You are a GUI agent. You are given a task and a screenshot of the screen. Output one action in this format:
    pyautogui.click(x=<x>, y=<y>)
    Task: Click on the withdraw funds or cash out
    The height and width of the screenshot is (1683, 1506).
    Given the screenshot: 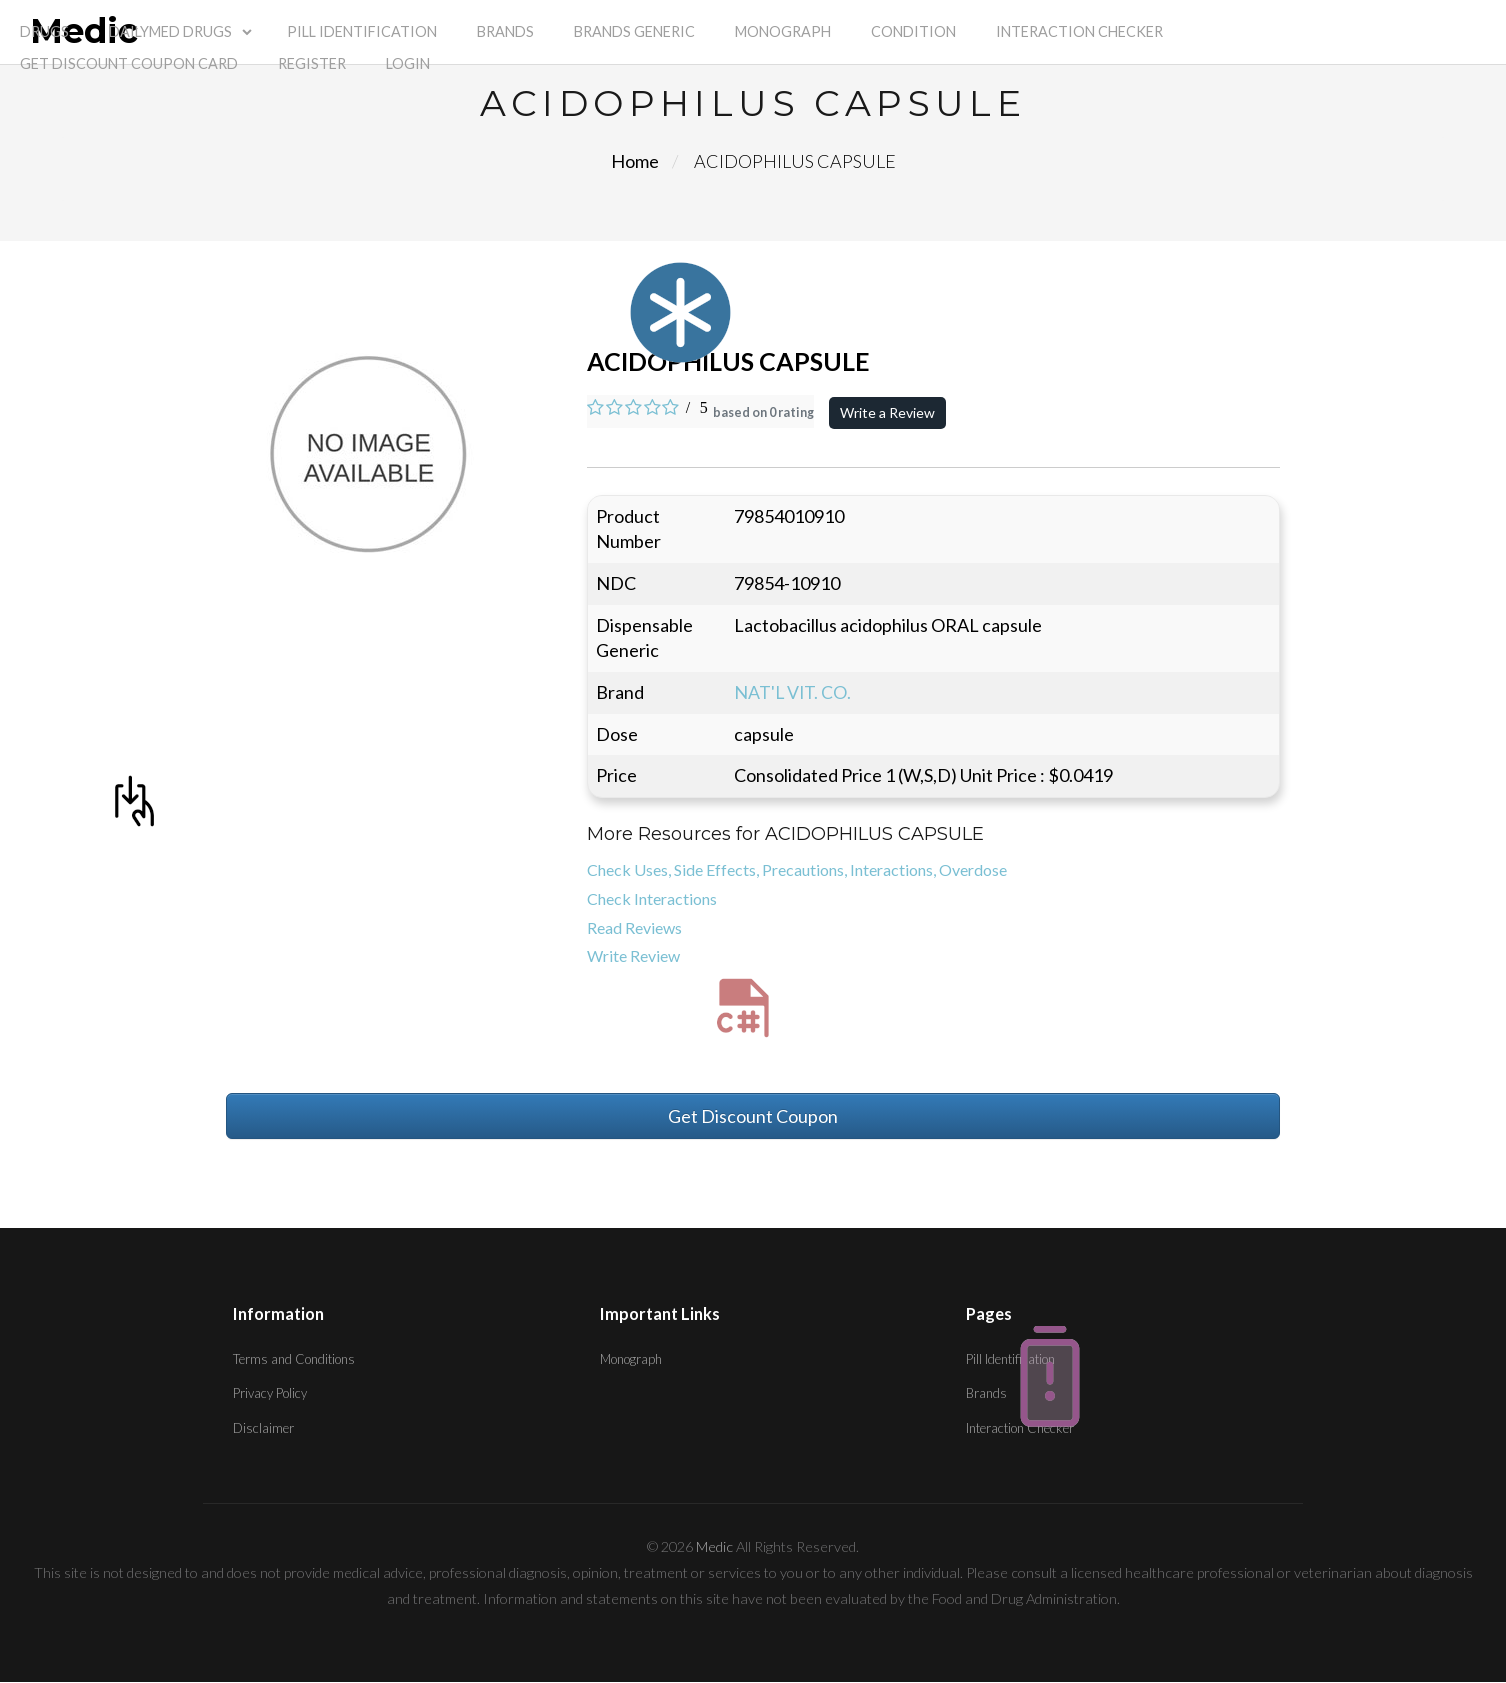 What is the action you would take?
    pyautogui.click(x=132, y=801)
    